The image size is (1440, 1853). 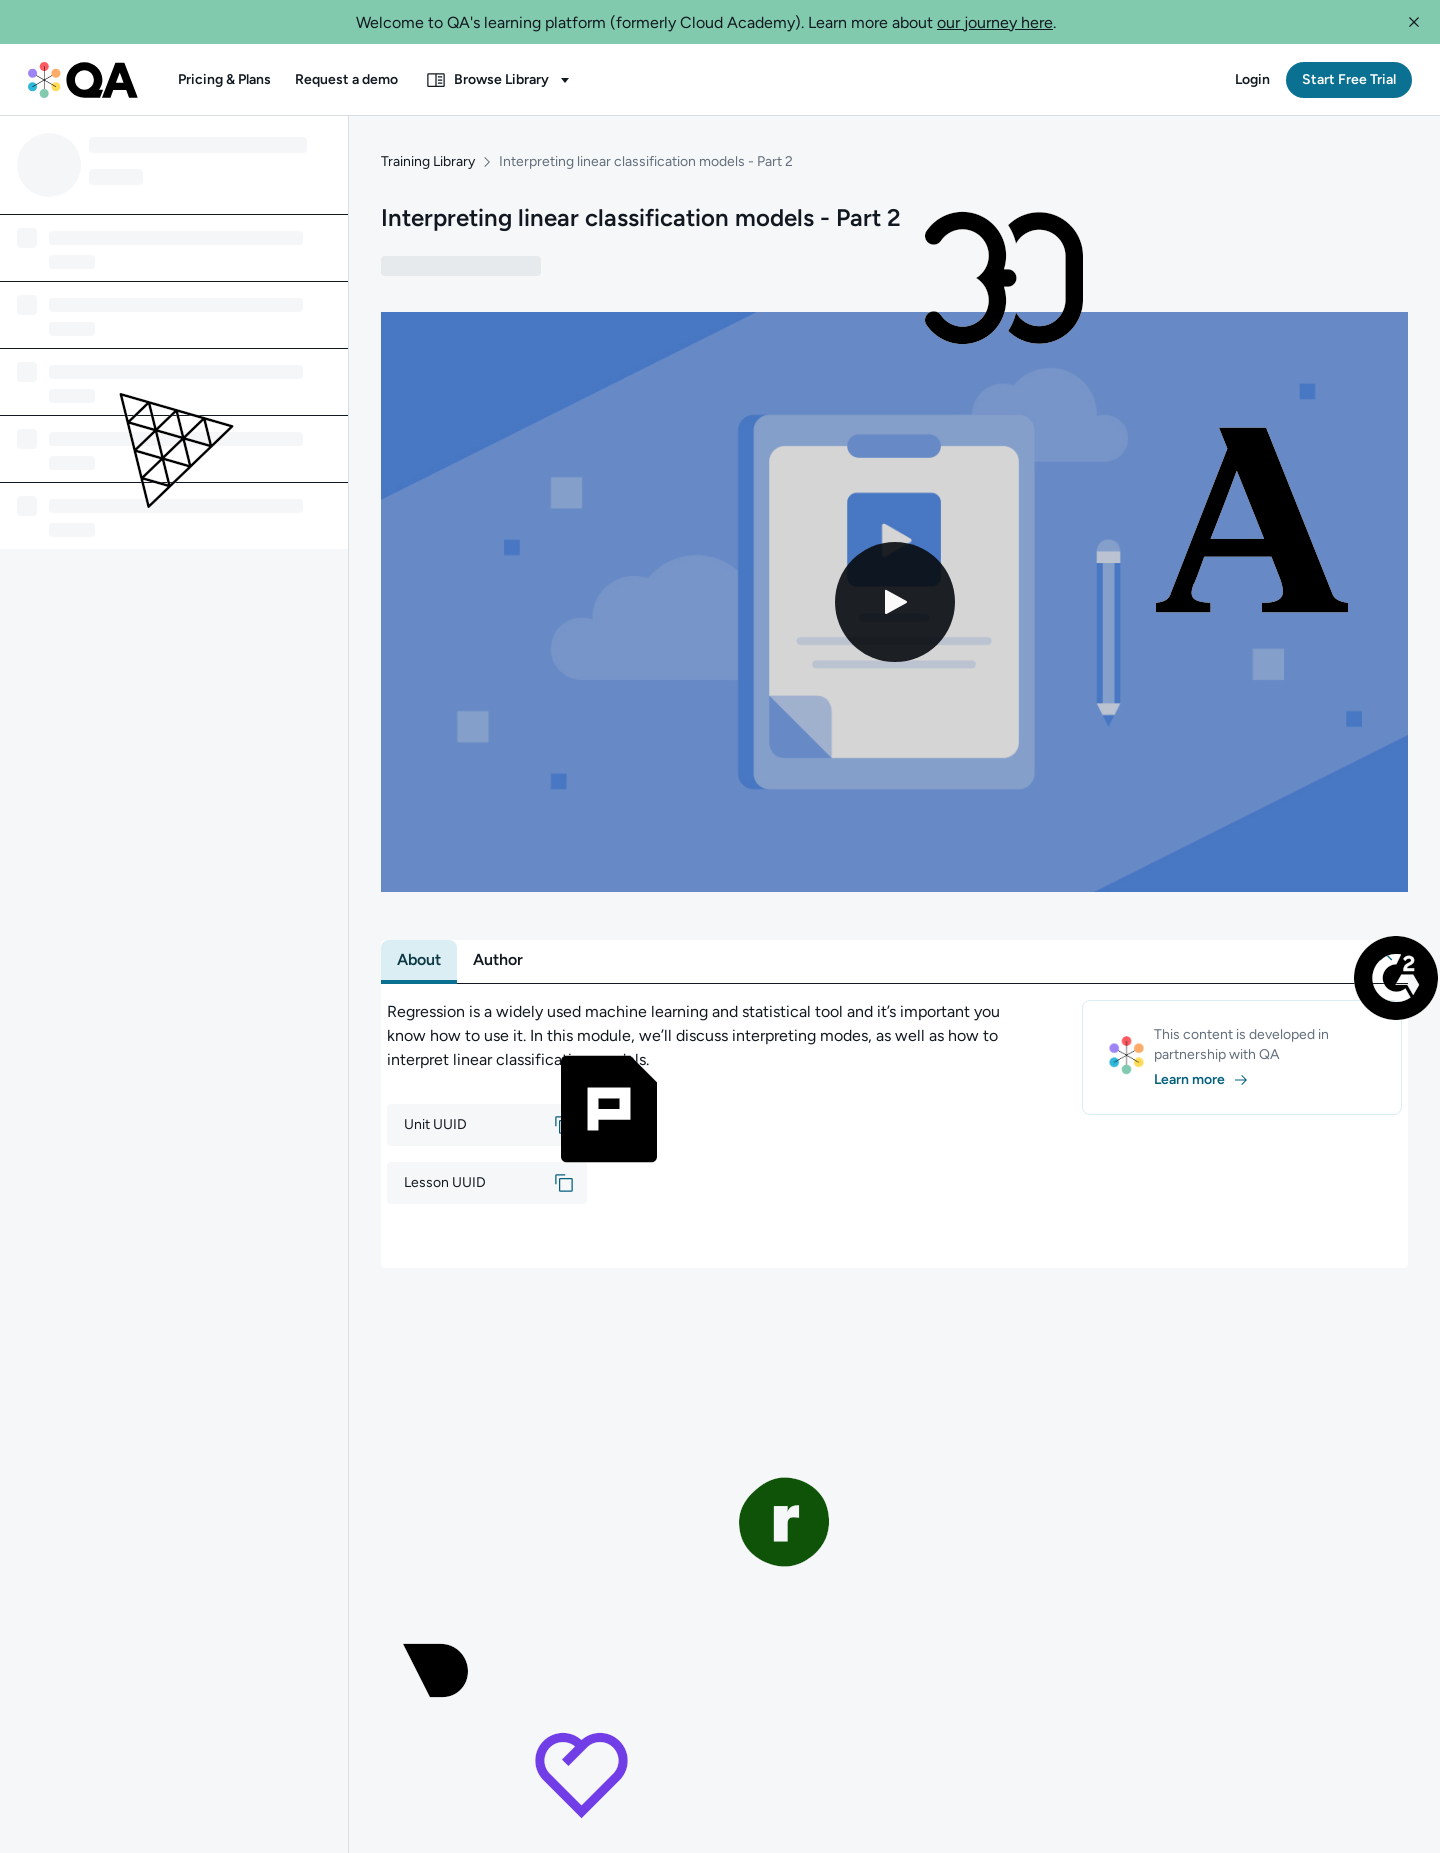 What do you see at coordinates (581, 1774) in the screenshot?
I see `add item to favorites` at bounding box center [581, 1774].